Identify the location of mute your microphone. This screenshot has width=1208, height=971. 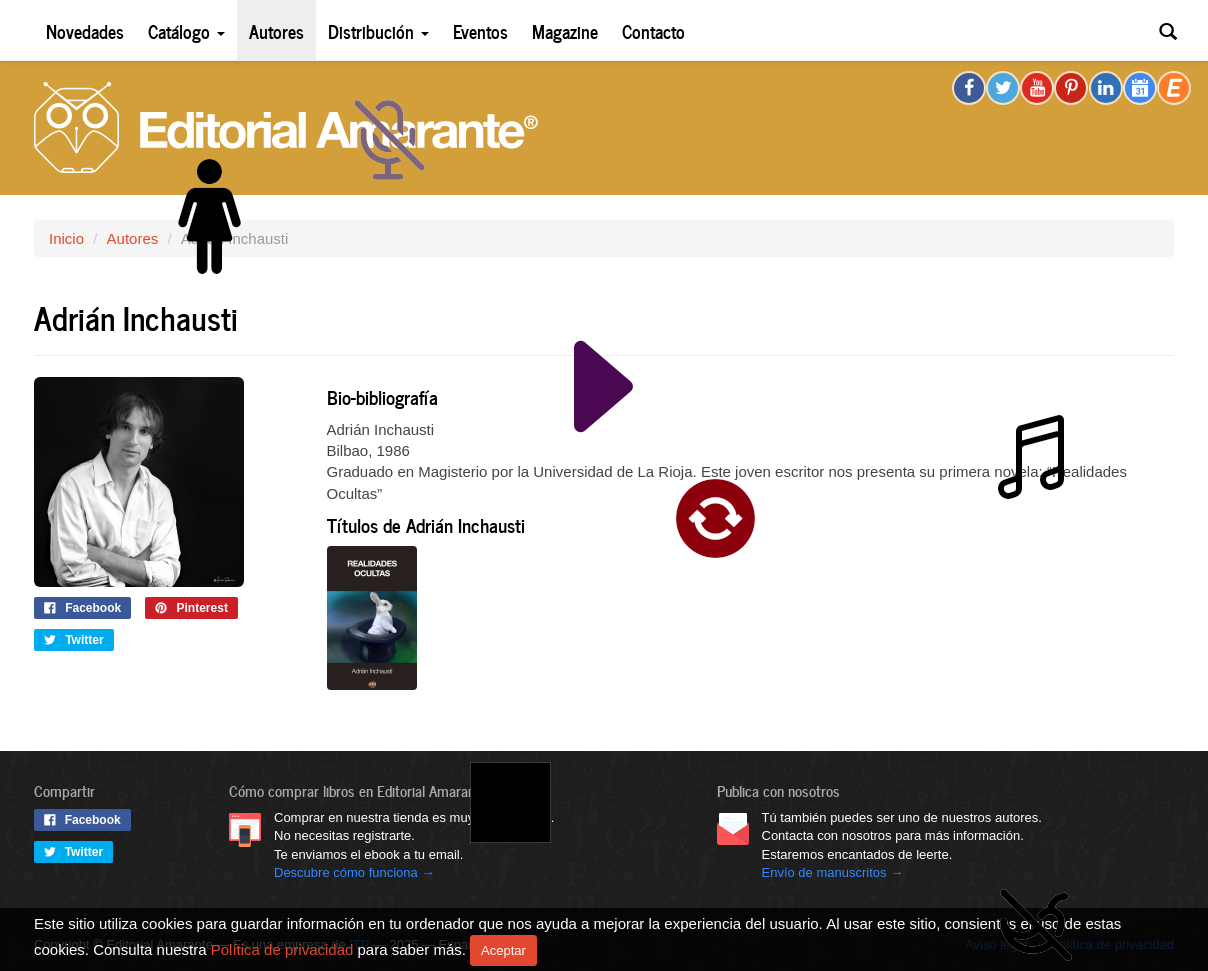
(388, 140).